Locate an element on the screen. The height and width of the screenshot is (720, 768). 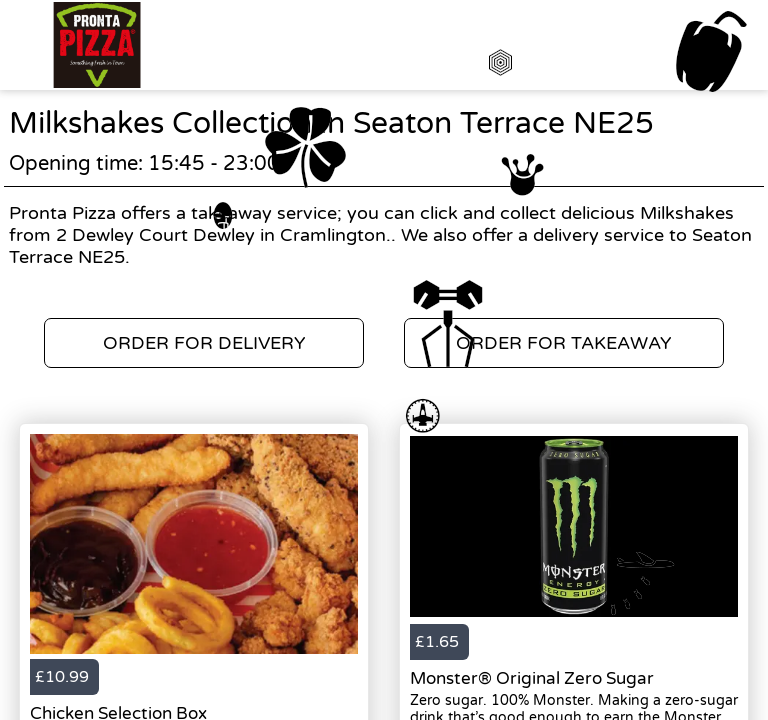
target lock or tracking indicator is located at coordinates (423, 416).